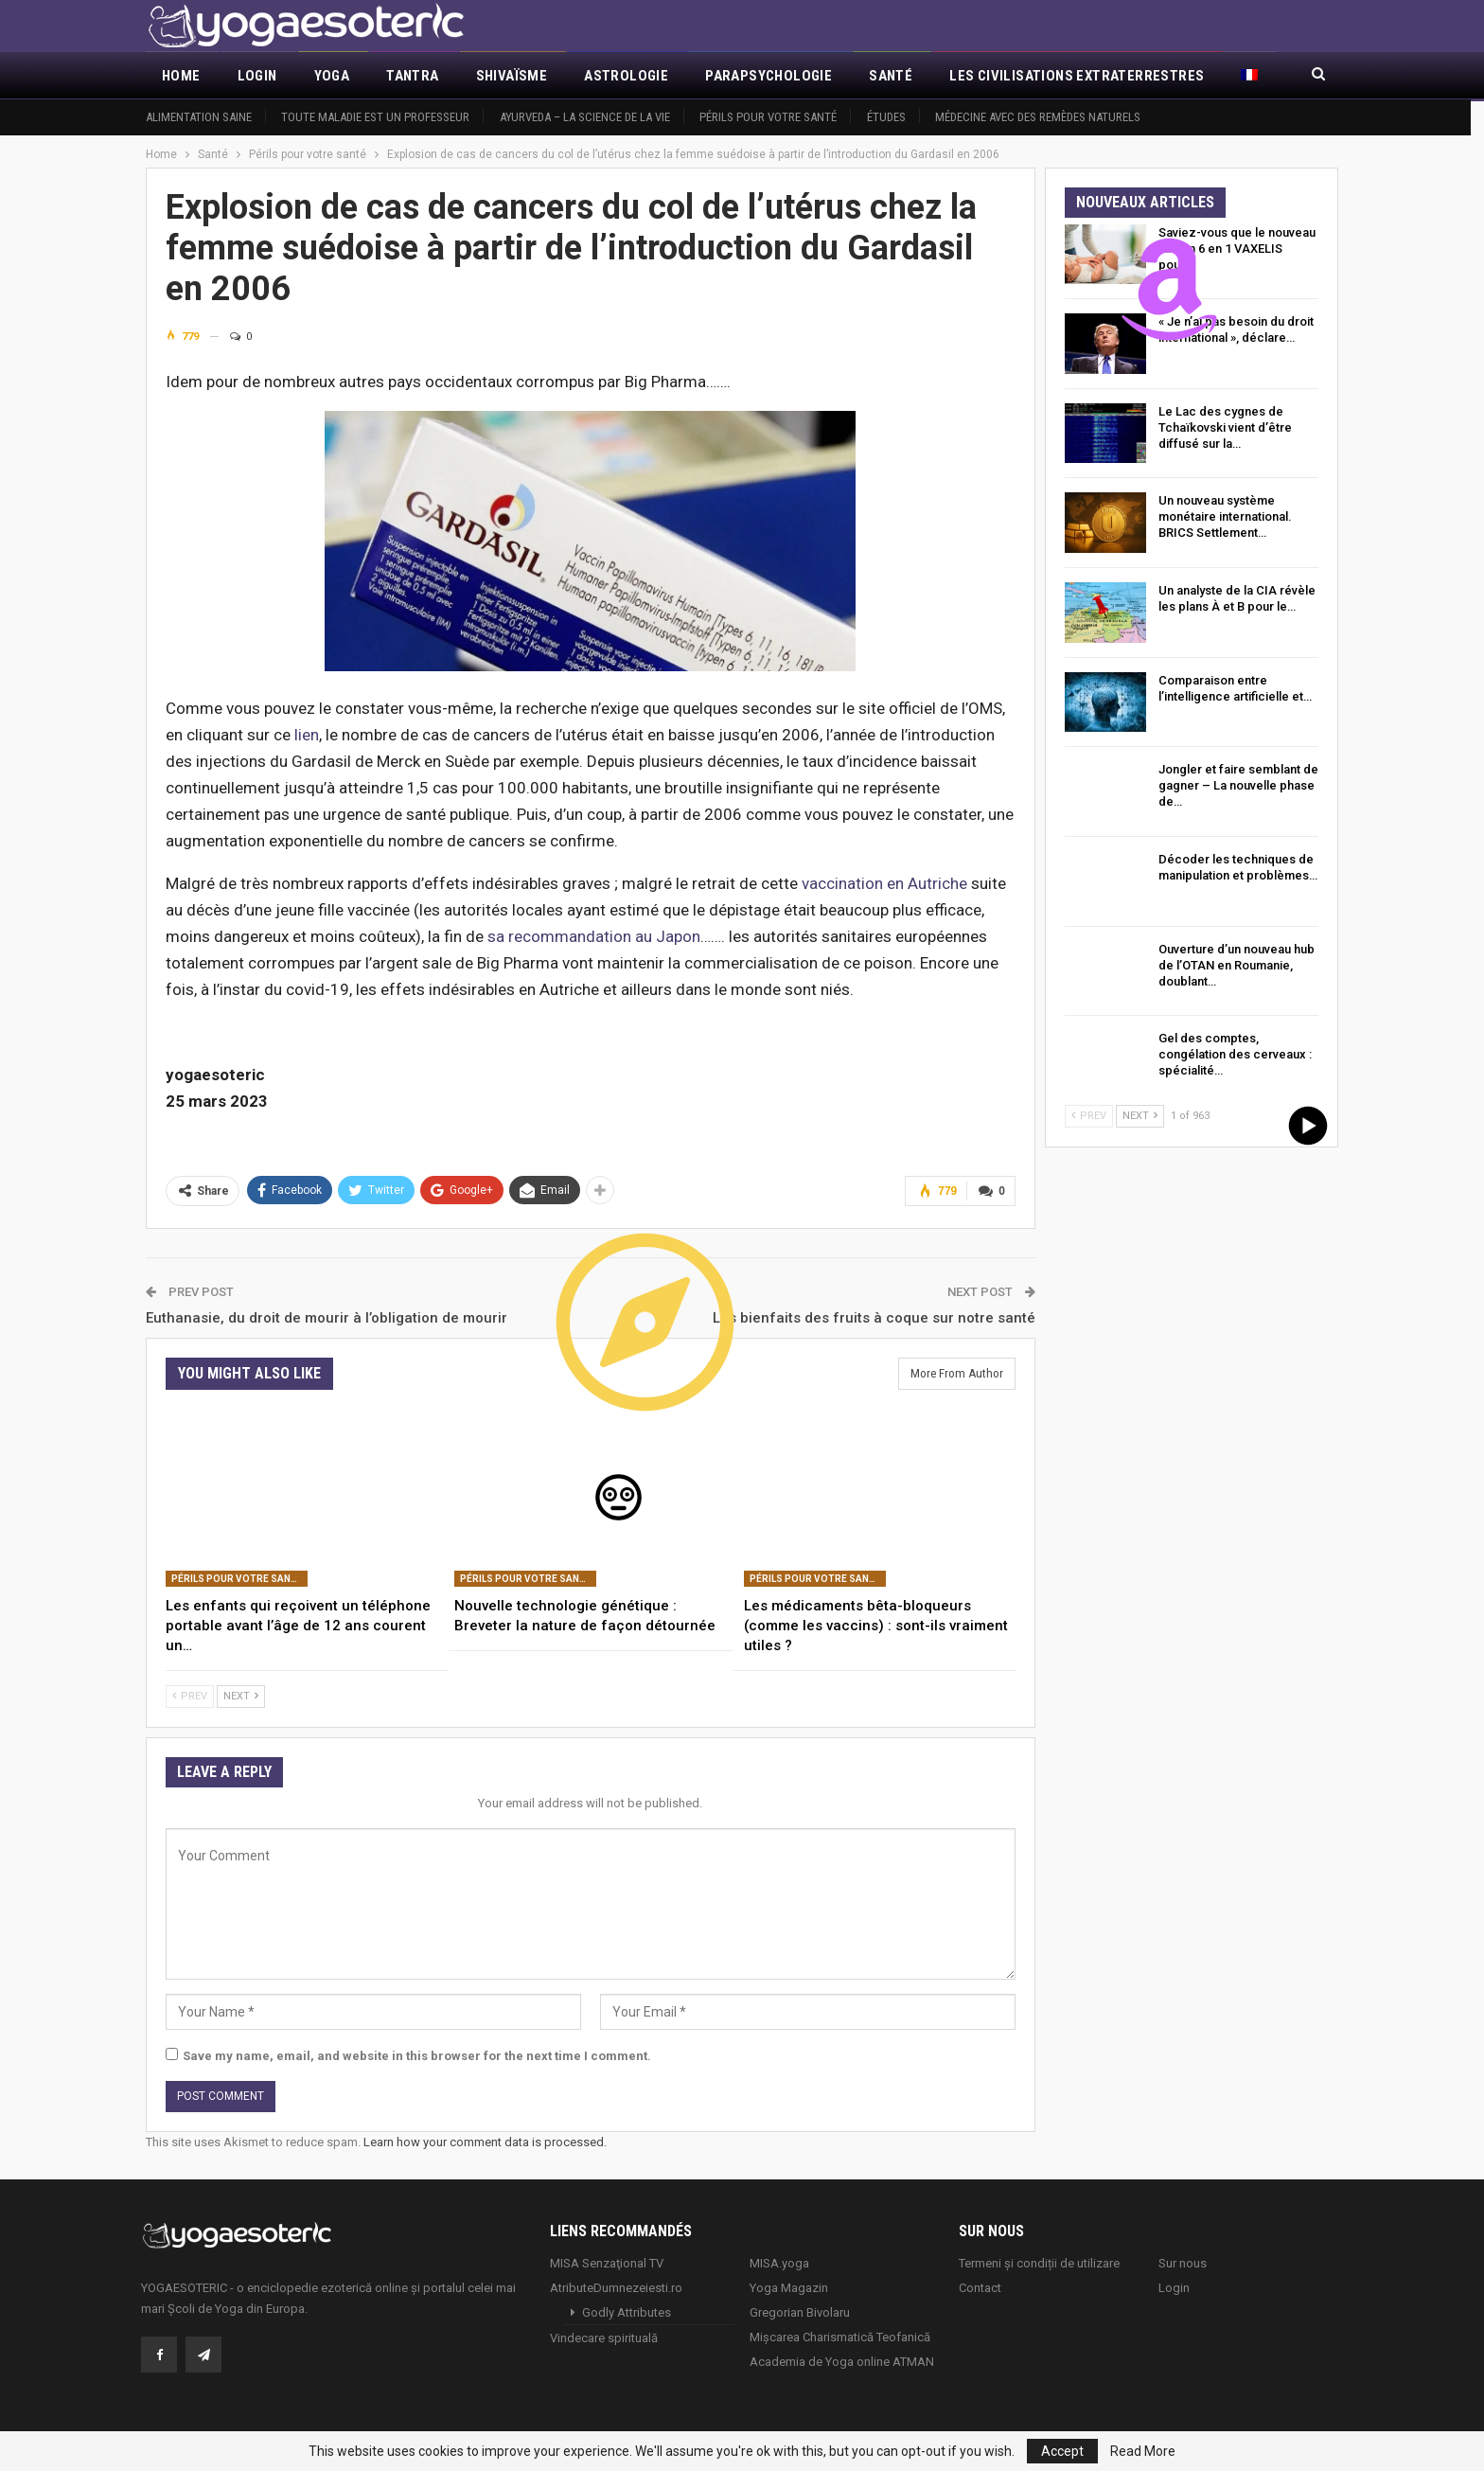 Image resolution: width=1484 pixels, height=2471 pixels. I want to click on react with embarrassment or surprise, so click(618, 1497).